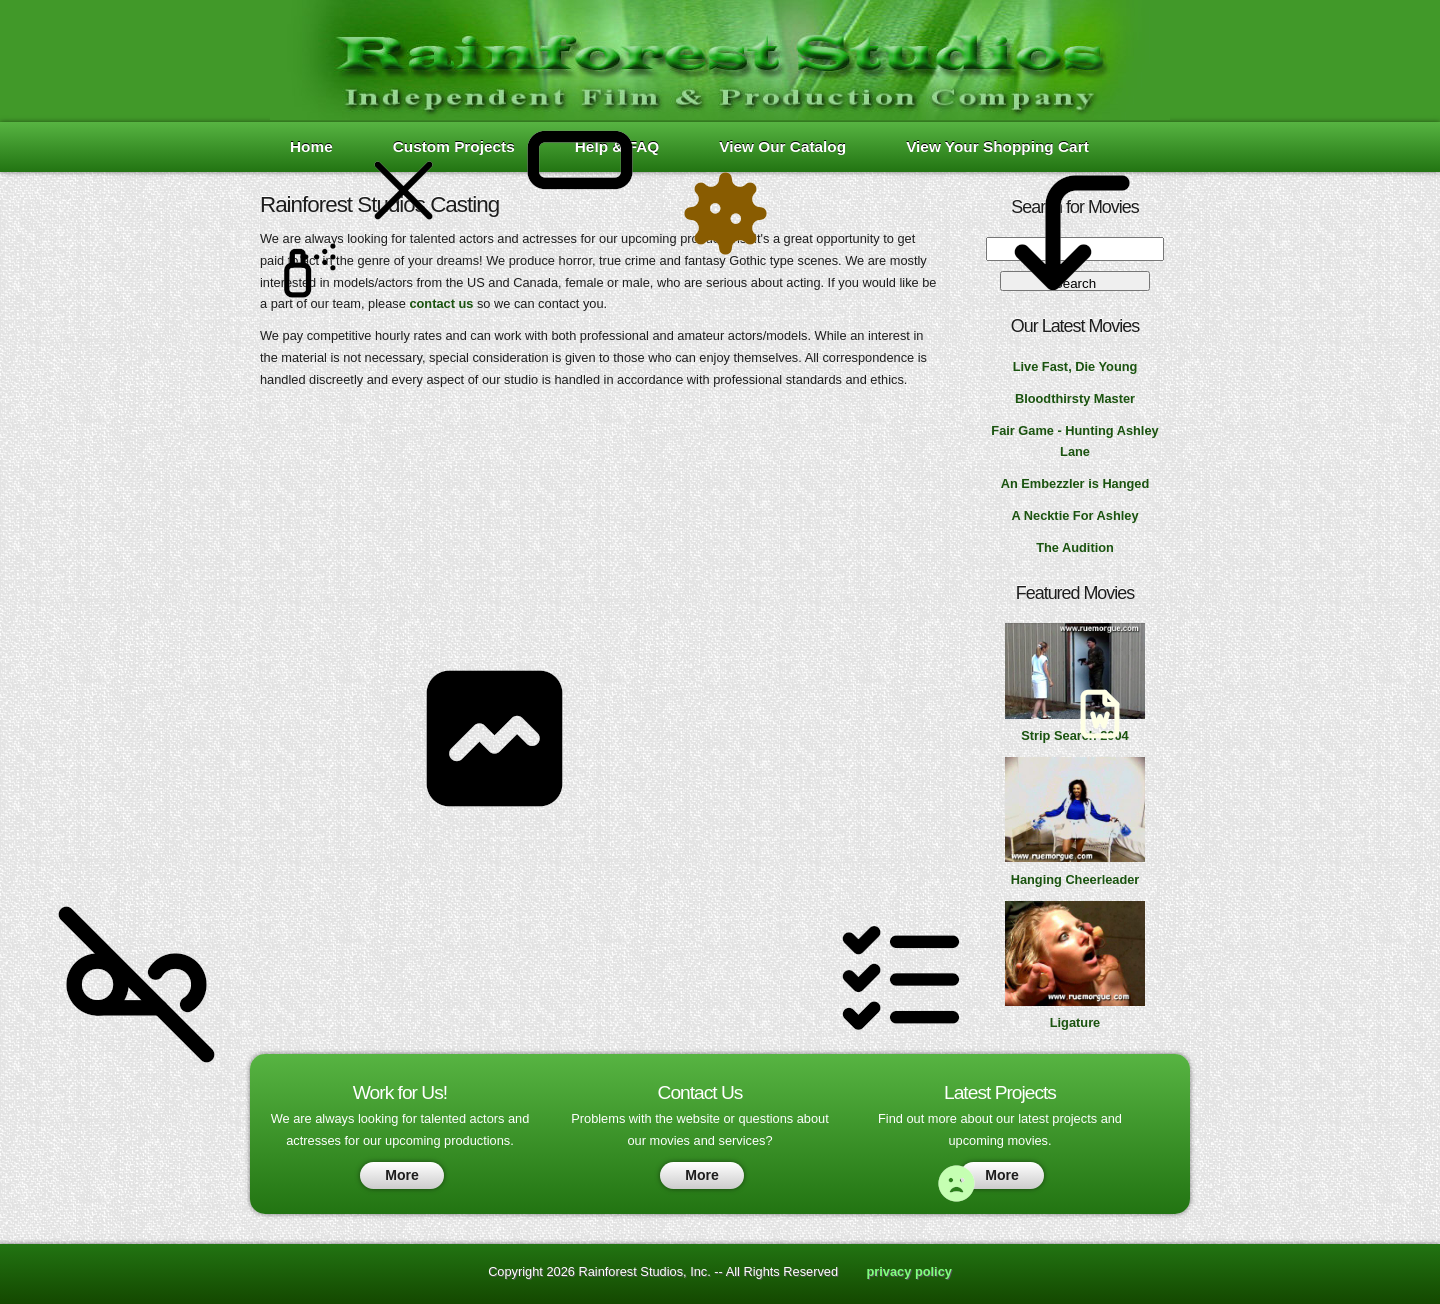  I want to click on open a Microsoft Word document, so click(1100, 714).